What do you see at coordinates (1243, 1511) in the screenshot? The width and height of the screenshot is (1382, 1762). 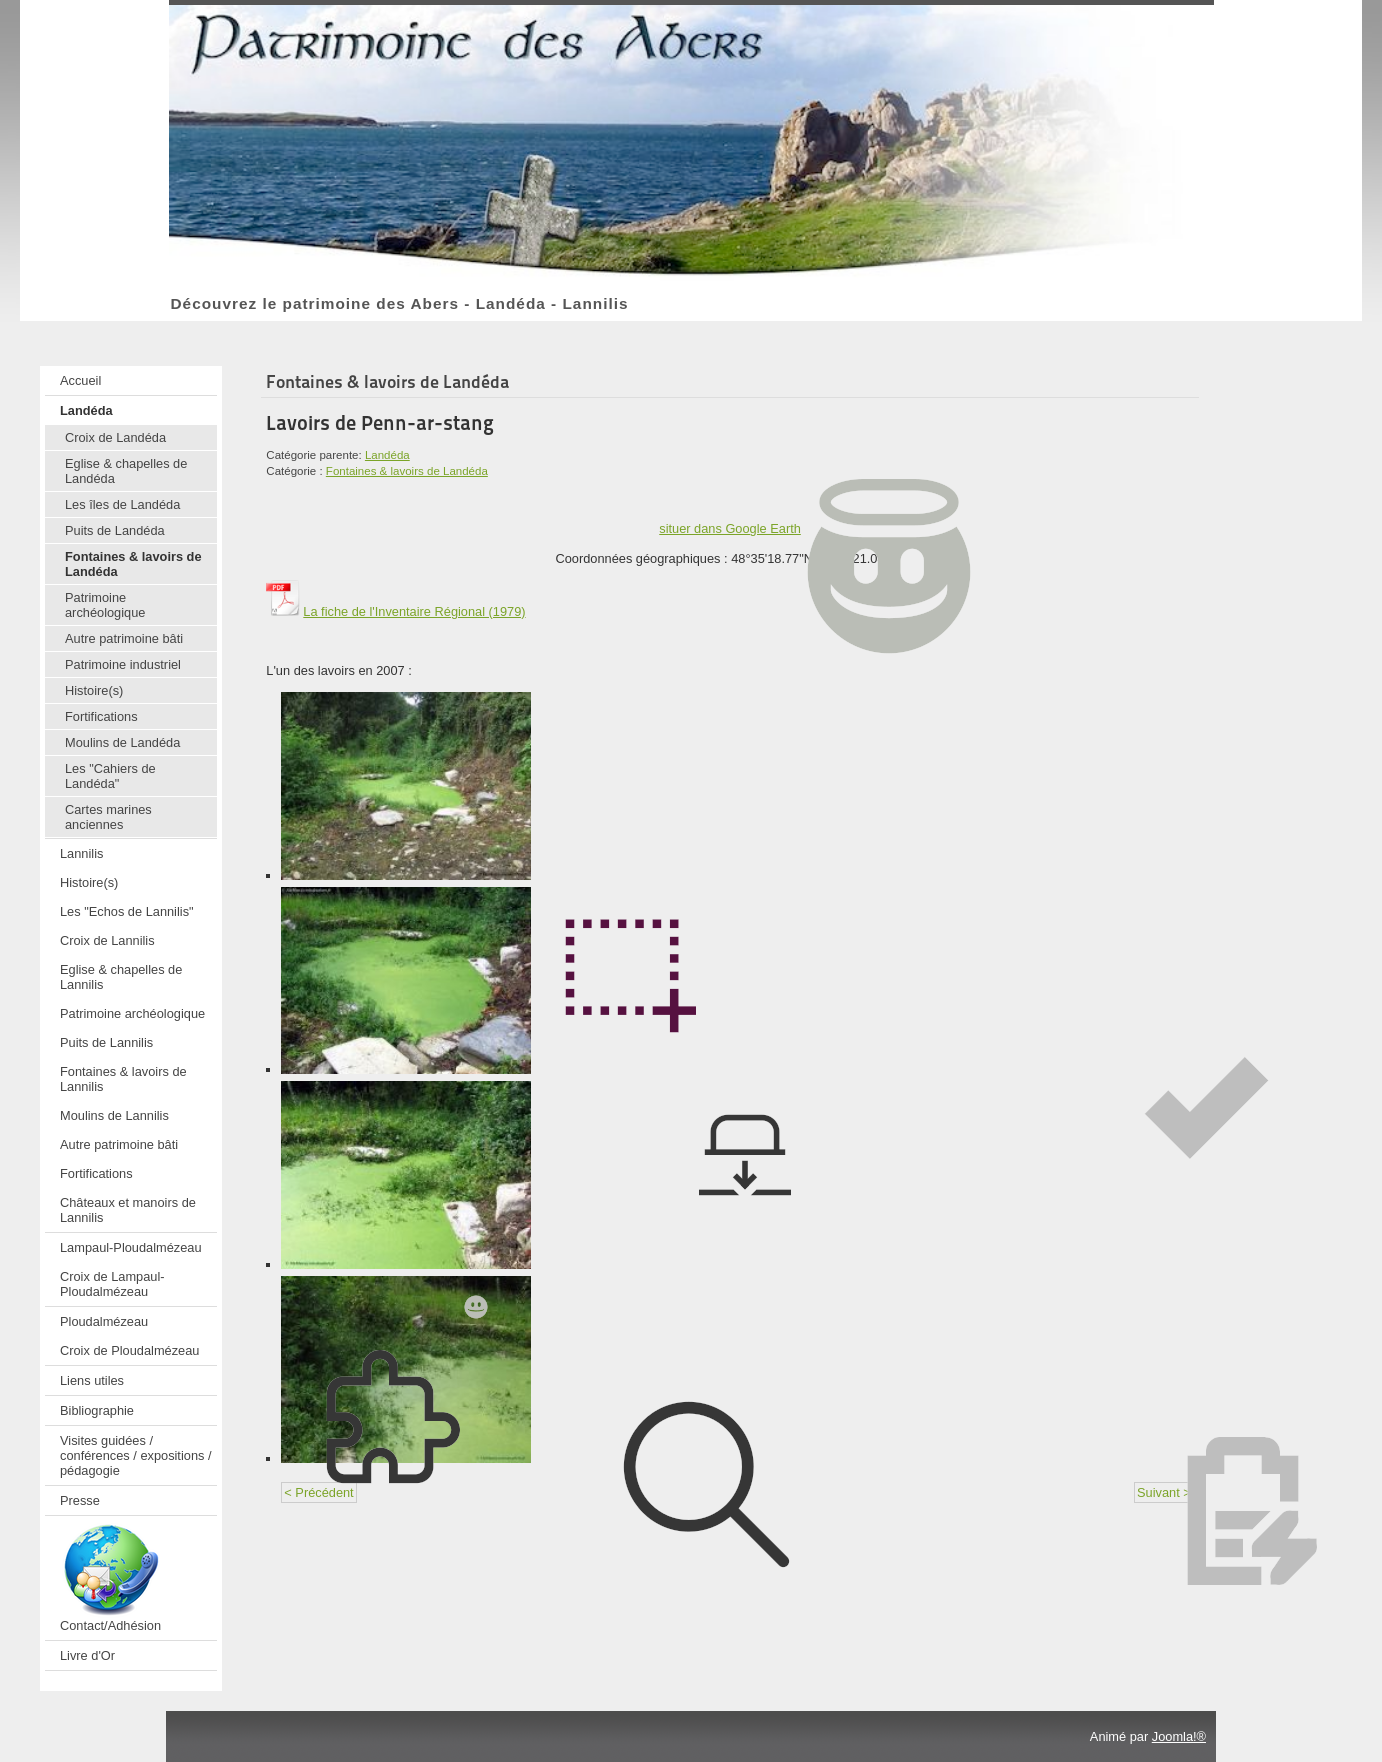 I see `battery is charging with good charge level` at bounding box center [1243, 1511].